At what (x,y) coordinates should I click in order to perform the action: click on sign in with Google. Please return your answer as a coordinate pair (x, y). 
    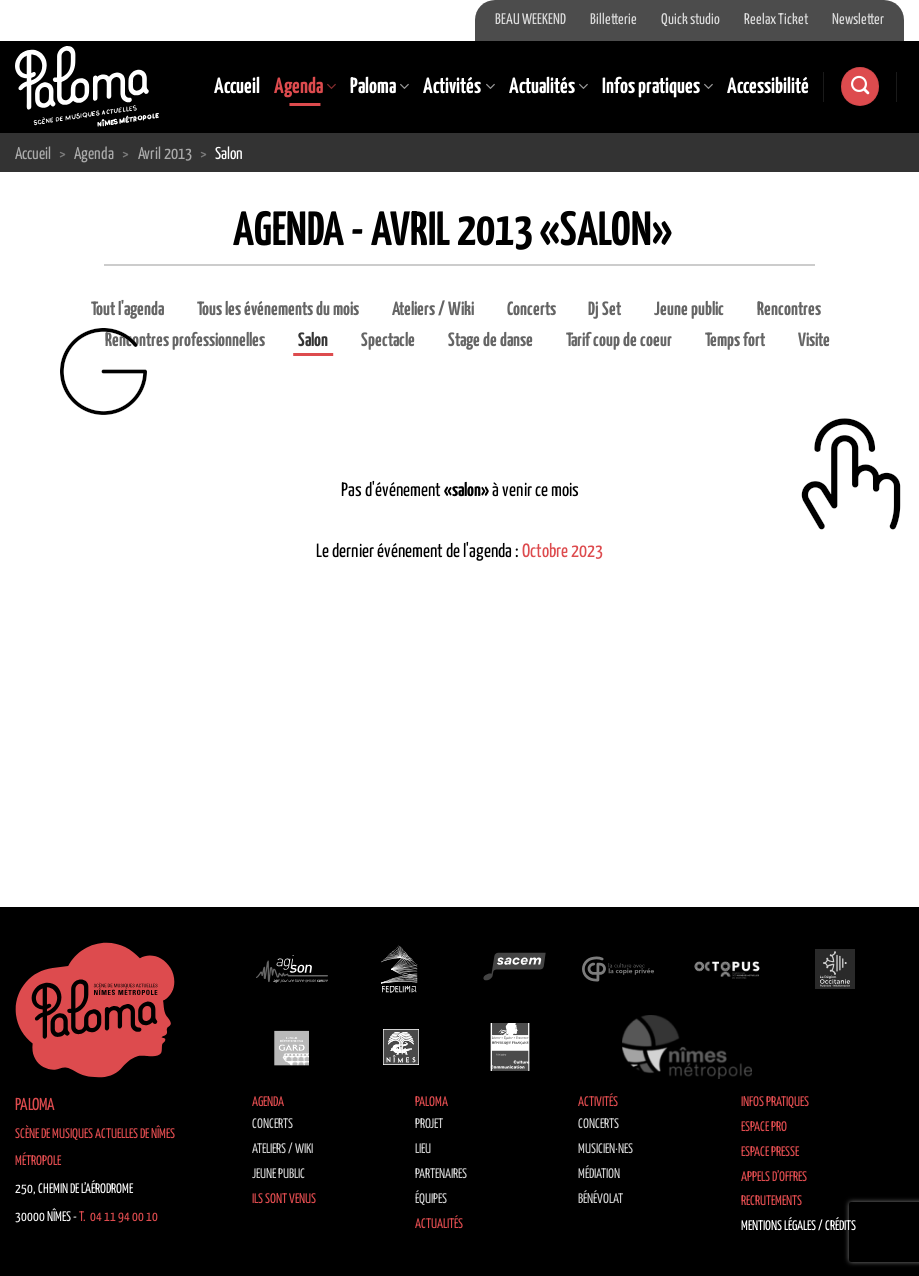
    Looking at the image, I should click on (103, 371).